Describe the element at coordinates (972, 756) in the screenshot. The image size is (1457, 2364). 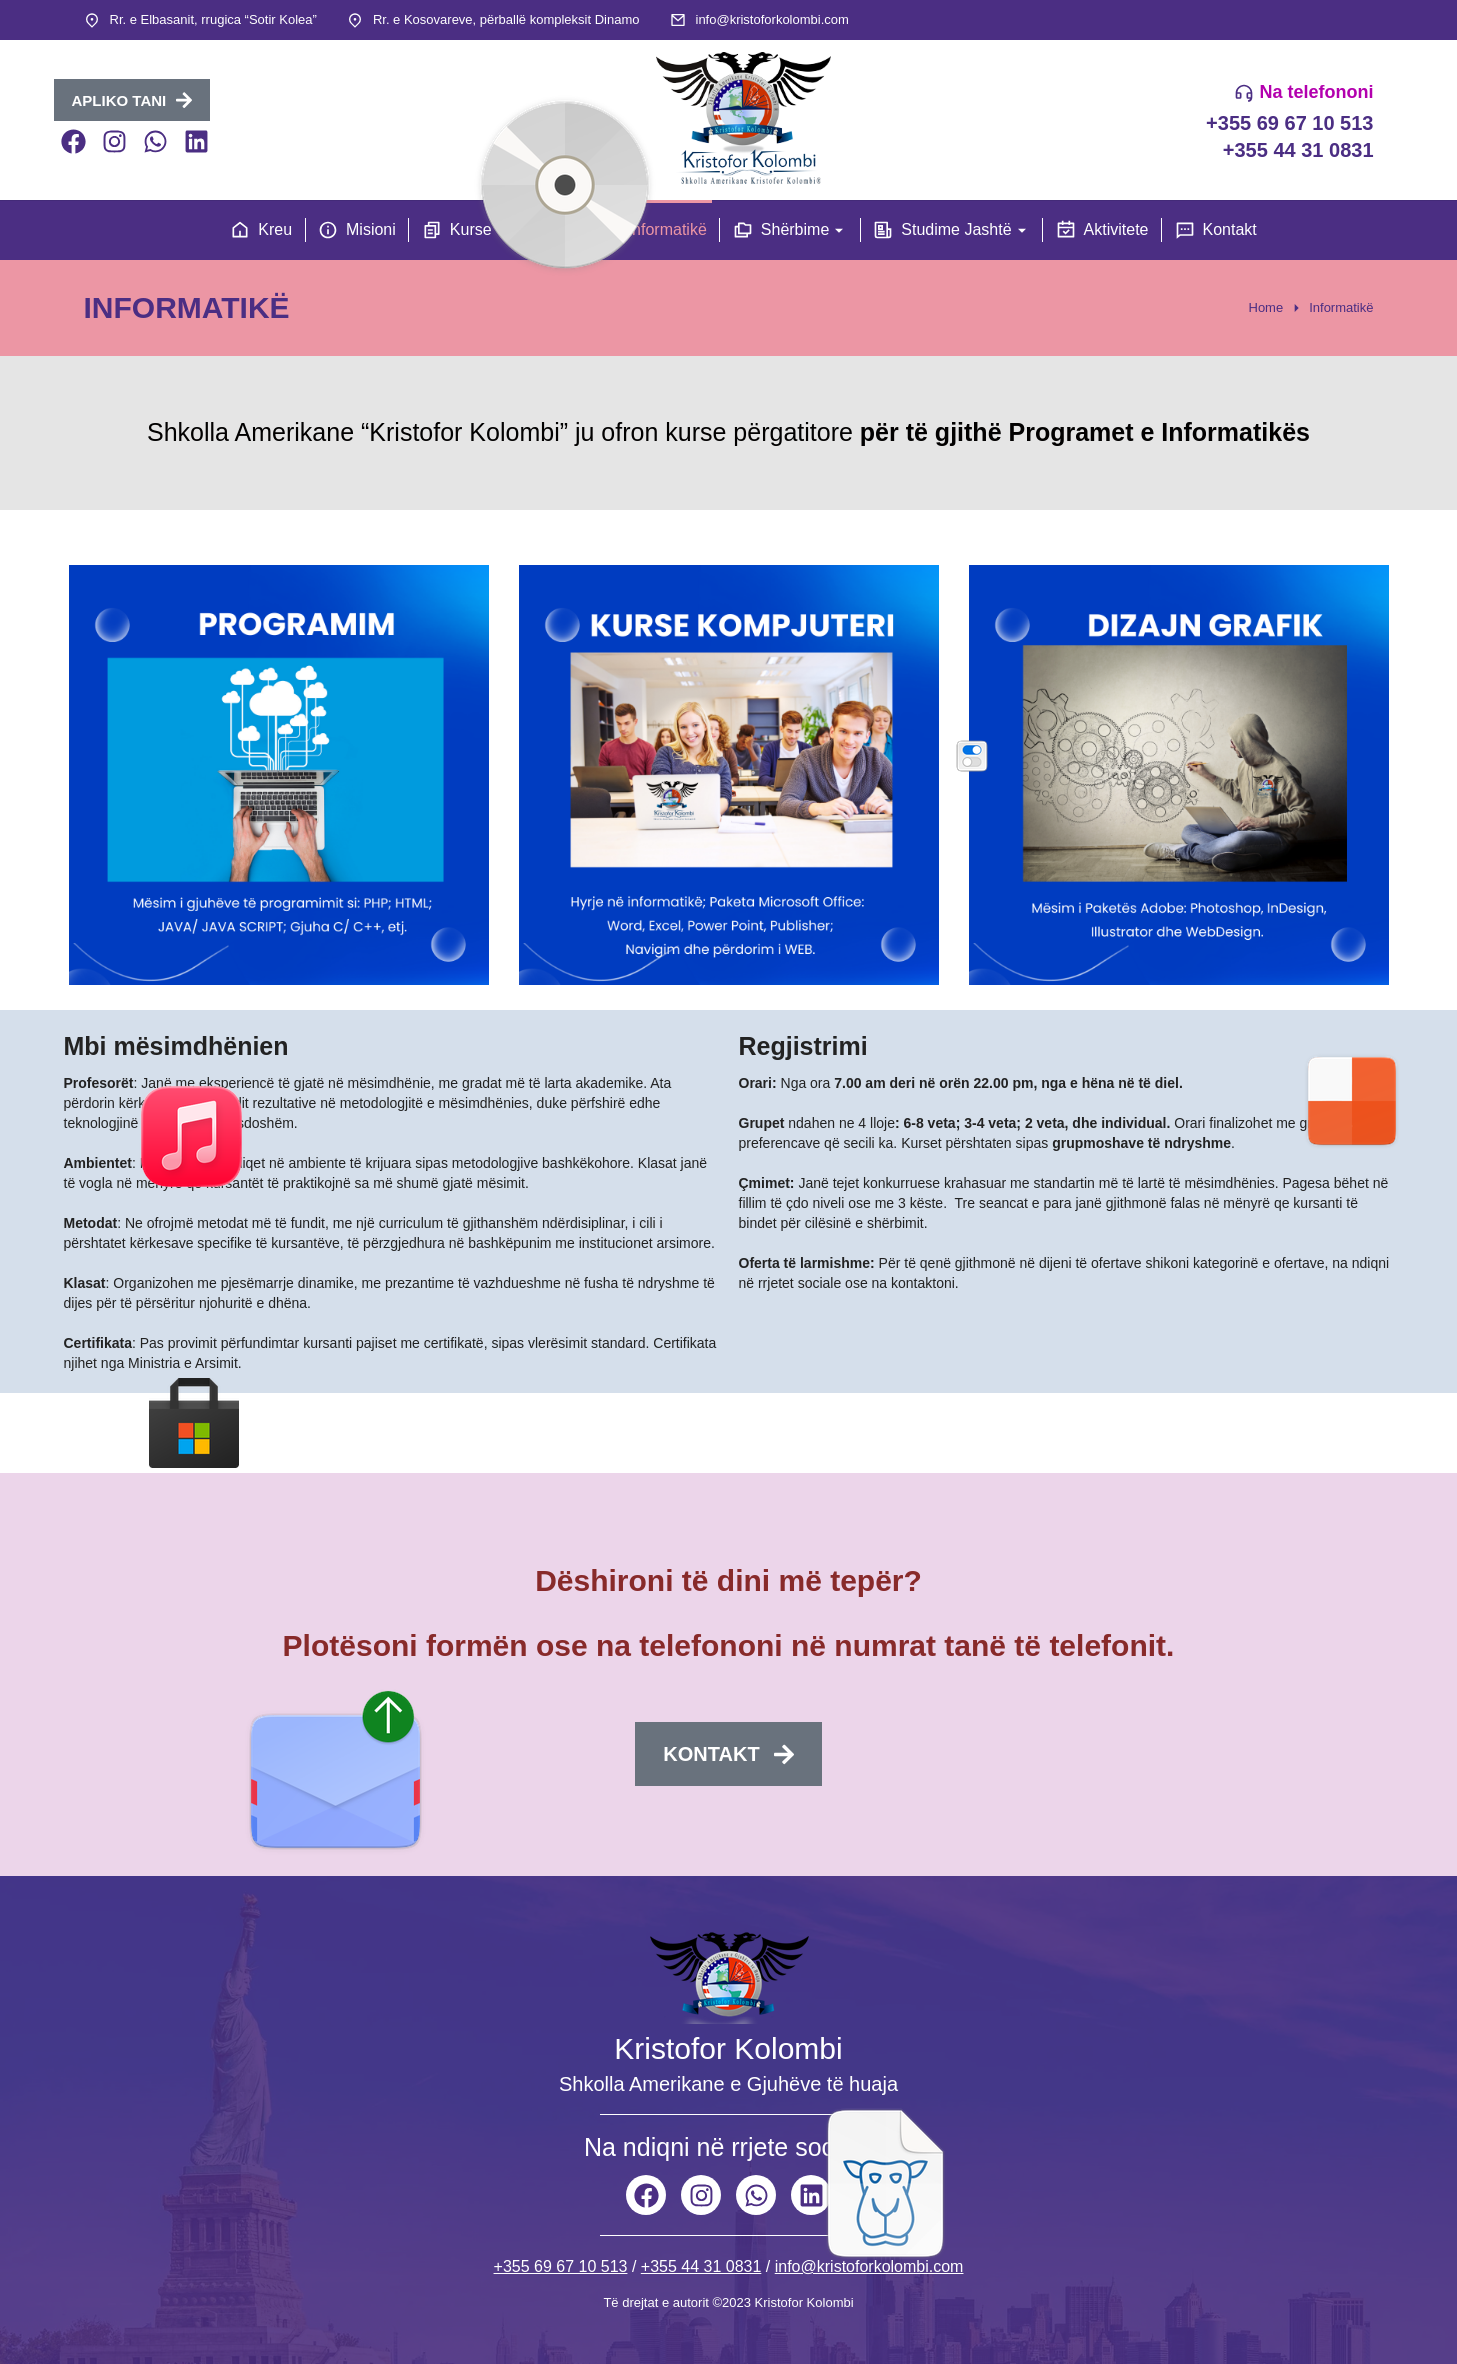
I see `open system tweaks or settings customization` at that location.